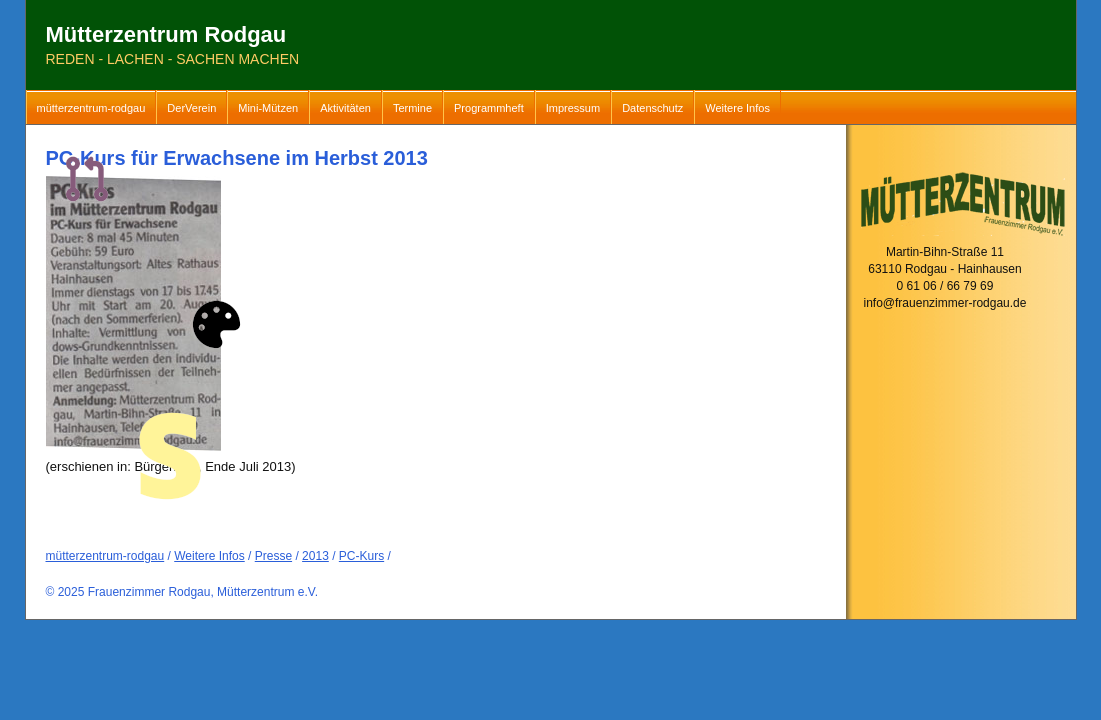 The width and height of the screenshot is (1101, 720). What do you see at coordinates (216, 324) in the screenshot?
I see `access color and theme settings` at bounding box center [216, 324].